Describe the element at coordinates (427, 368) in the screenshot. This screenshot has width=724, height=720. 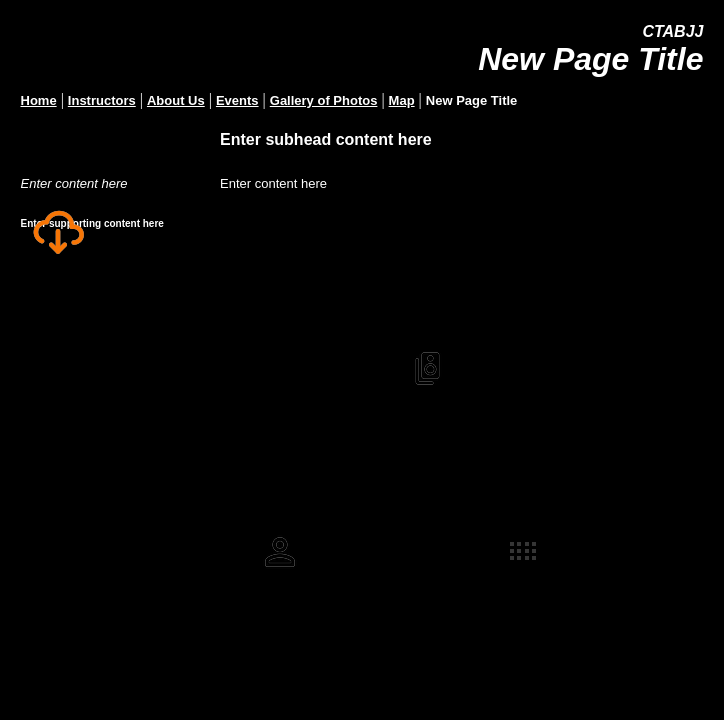
I see `access speaker group settings` at that location.